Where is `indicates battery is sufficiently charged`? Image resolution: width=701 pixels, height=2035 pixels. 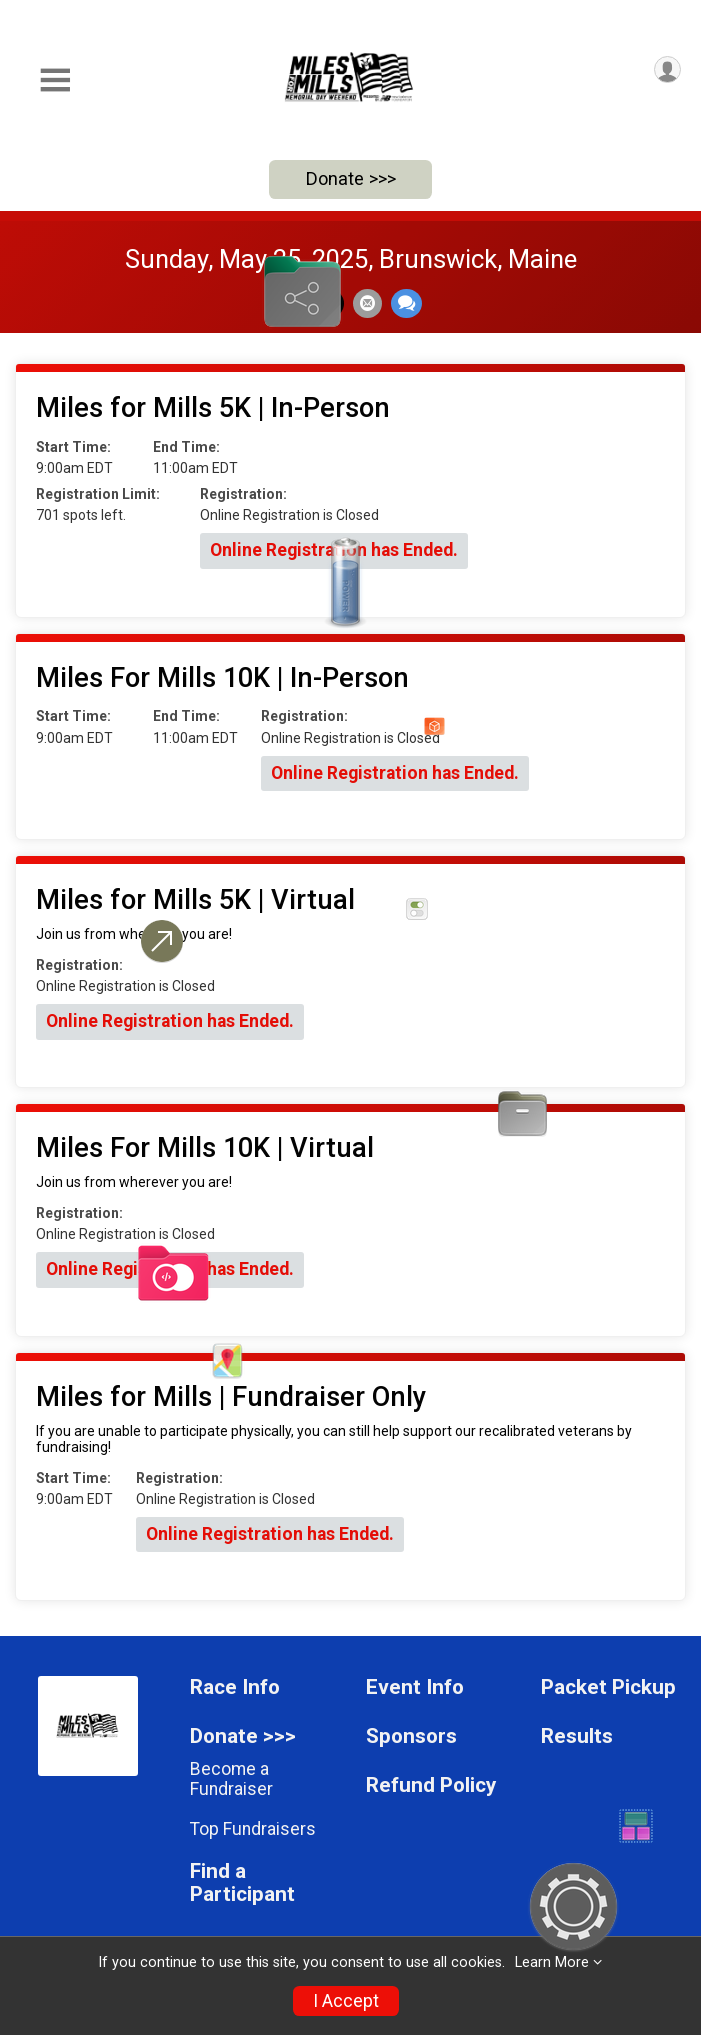 indicates battery is sufficiently charged is located at coordinates (345, 583).